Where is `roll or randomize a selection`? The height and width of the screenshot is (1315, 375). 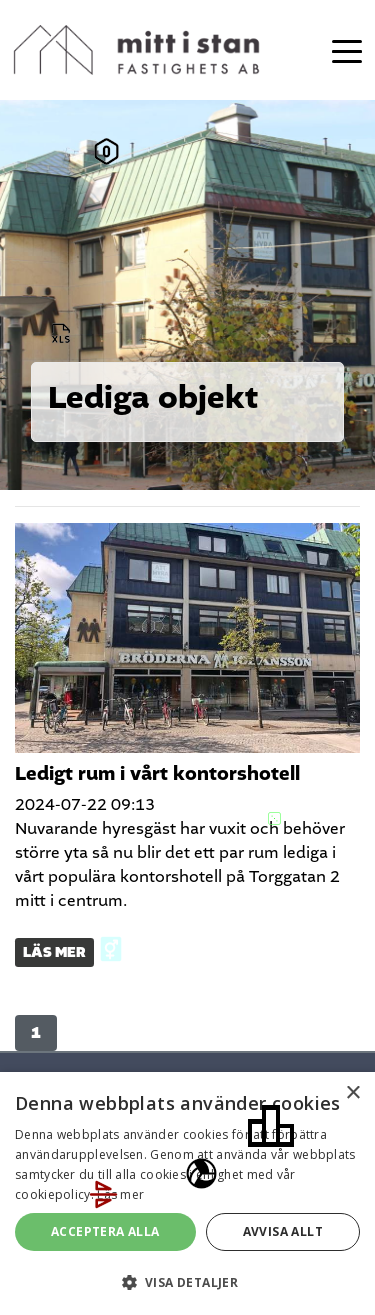
roll or randomize a selection is located at coordinates (274, 818).